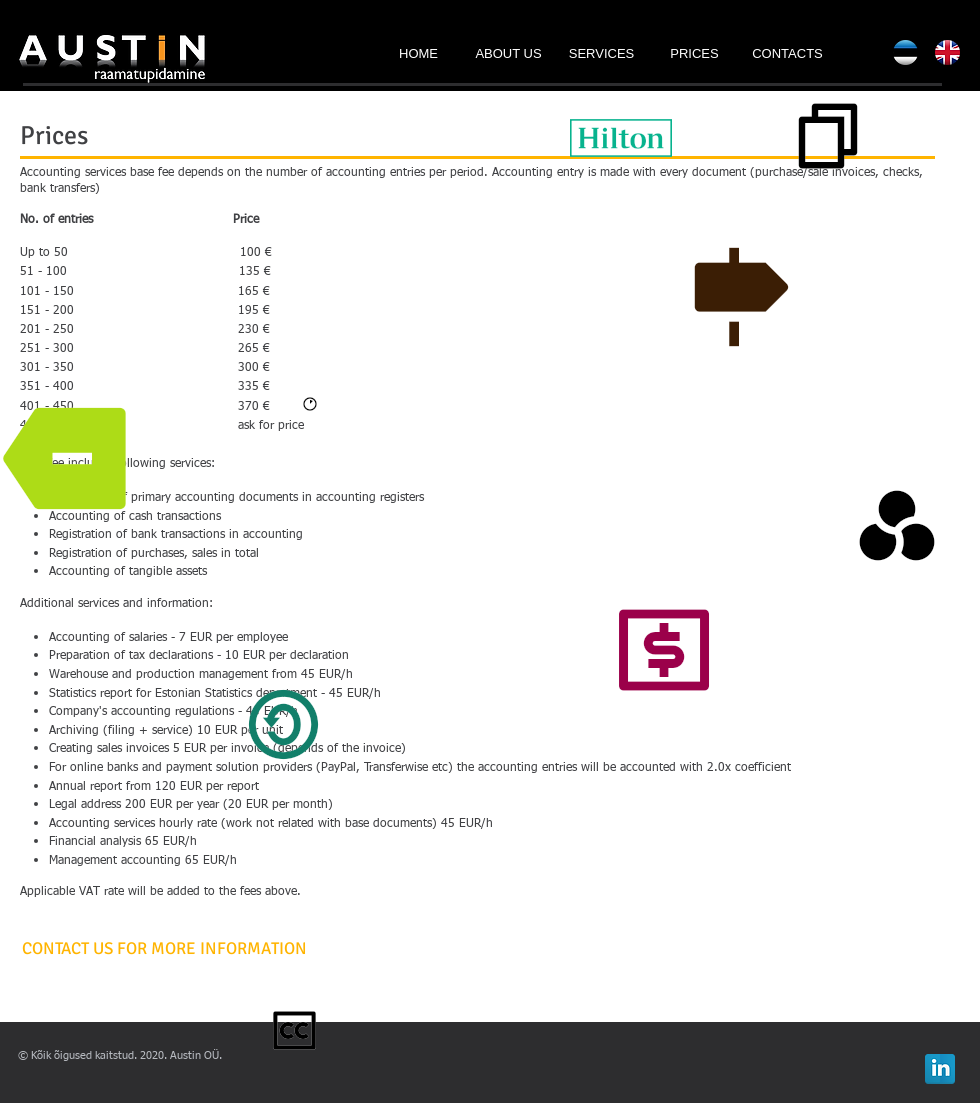 The height and width of the screenshot is (1103, 980). Describe the element at coordinates (621, 138) in the screenshot. I see `access the Hilton hotels app or website` at that location.